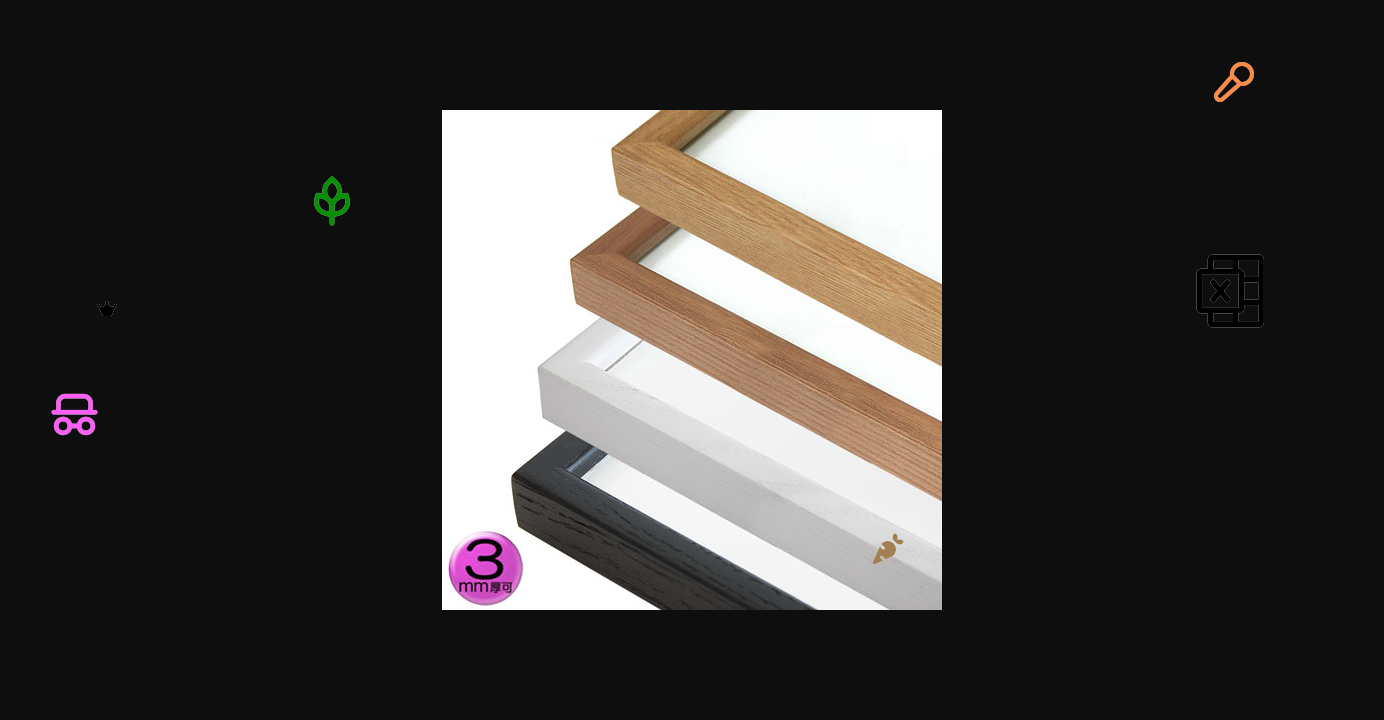  I want to click on indicates grain or wheat-based ingredients, so click(332, 201).